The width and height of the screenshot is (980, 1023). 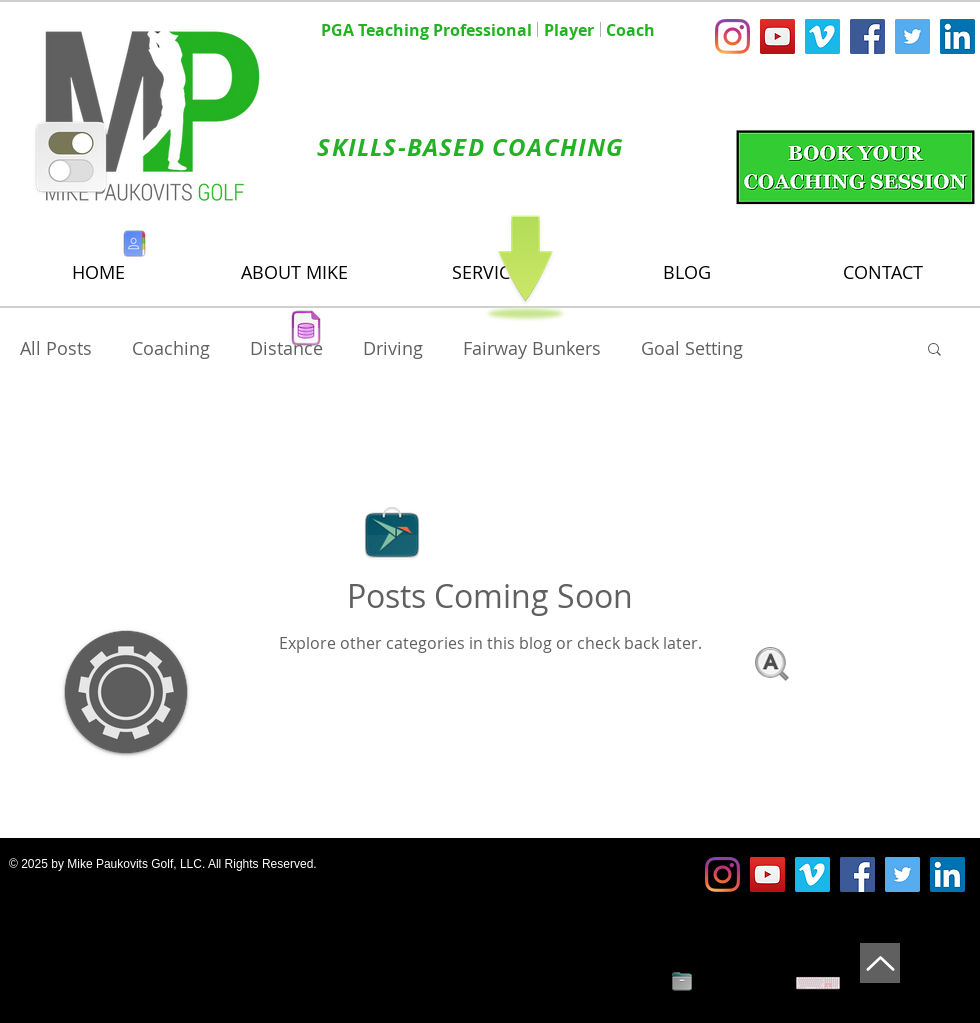 What do you see at coordinates (306, 328) in the screenshot?
I see `libreoffice base database template file` at bounding box center [306, 328].